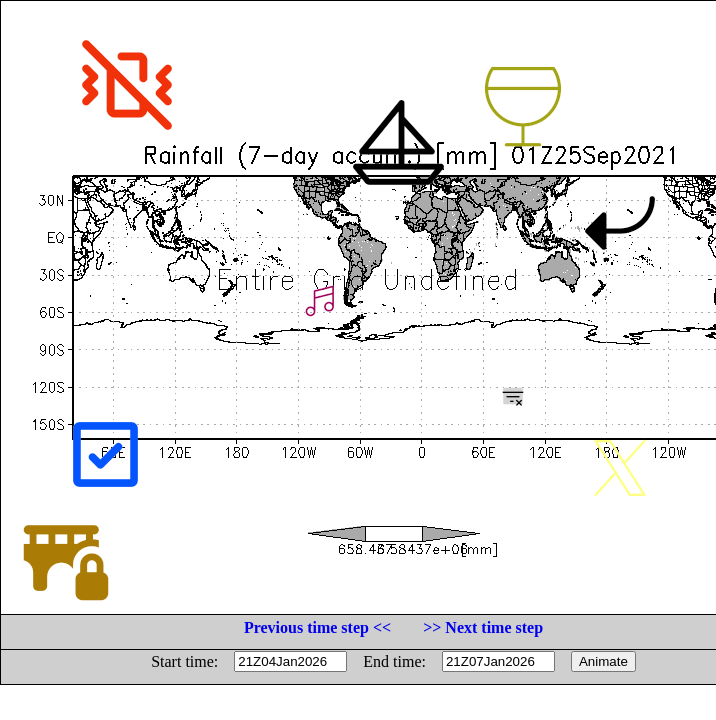 This screenshot has height=720, width=716. I want to click on indicates a locked or secured bridge crossing, so click(66, 558).